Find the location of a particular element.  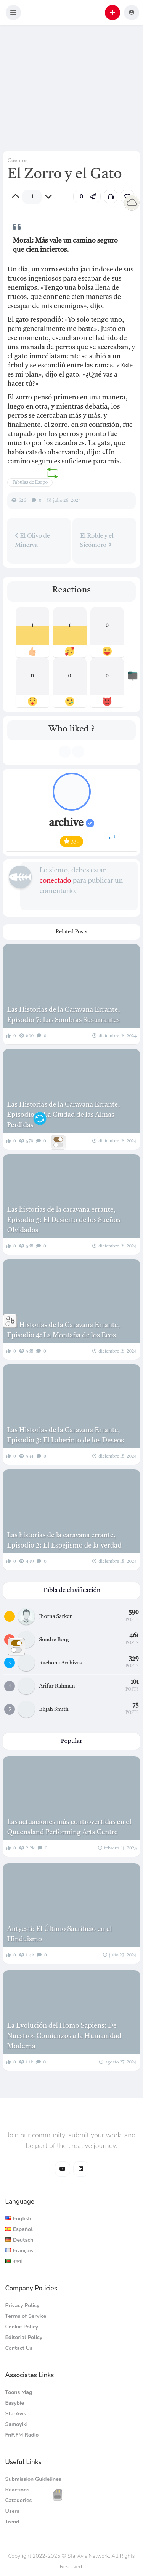

reply to an email message is located at coordinates (111, 837).